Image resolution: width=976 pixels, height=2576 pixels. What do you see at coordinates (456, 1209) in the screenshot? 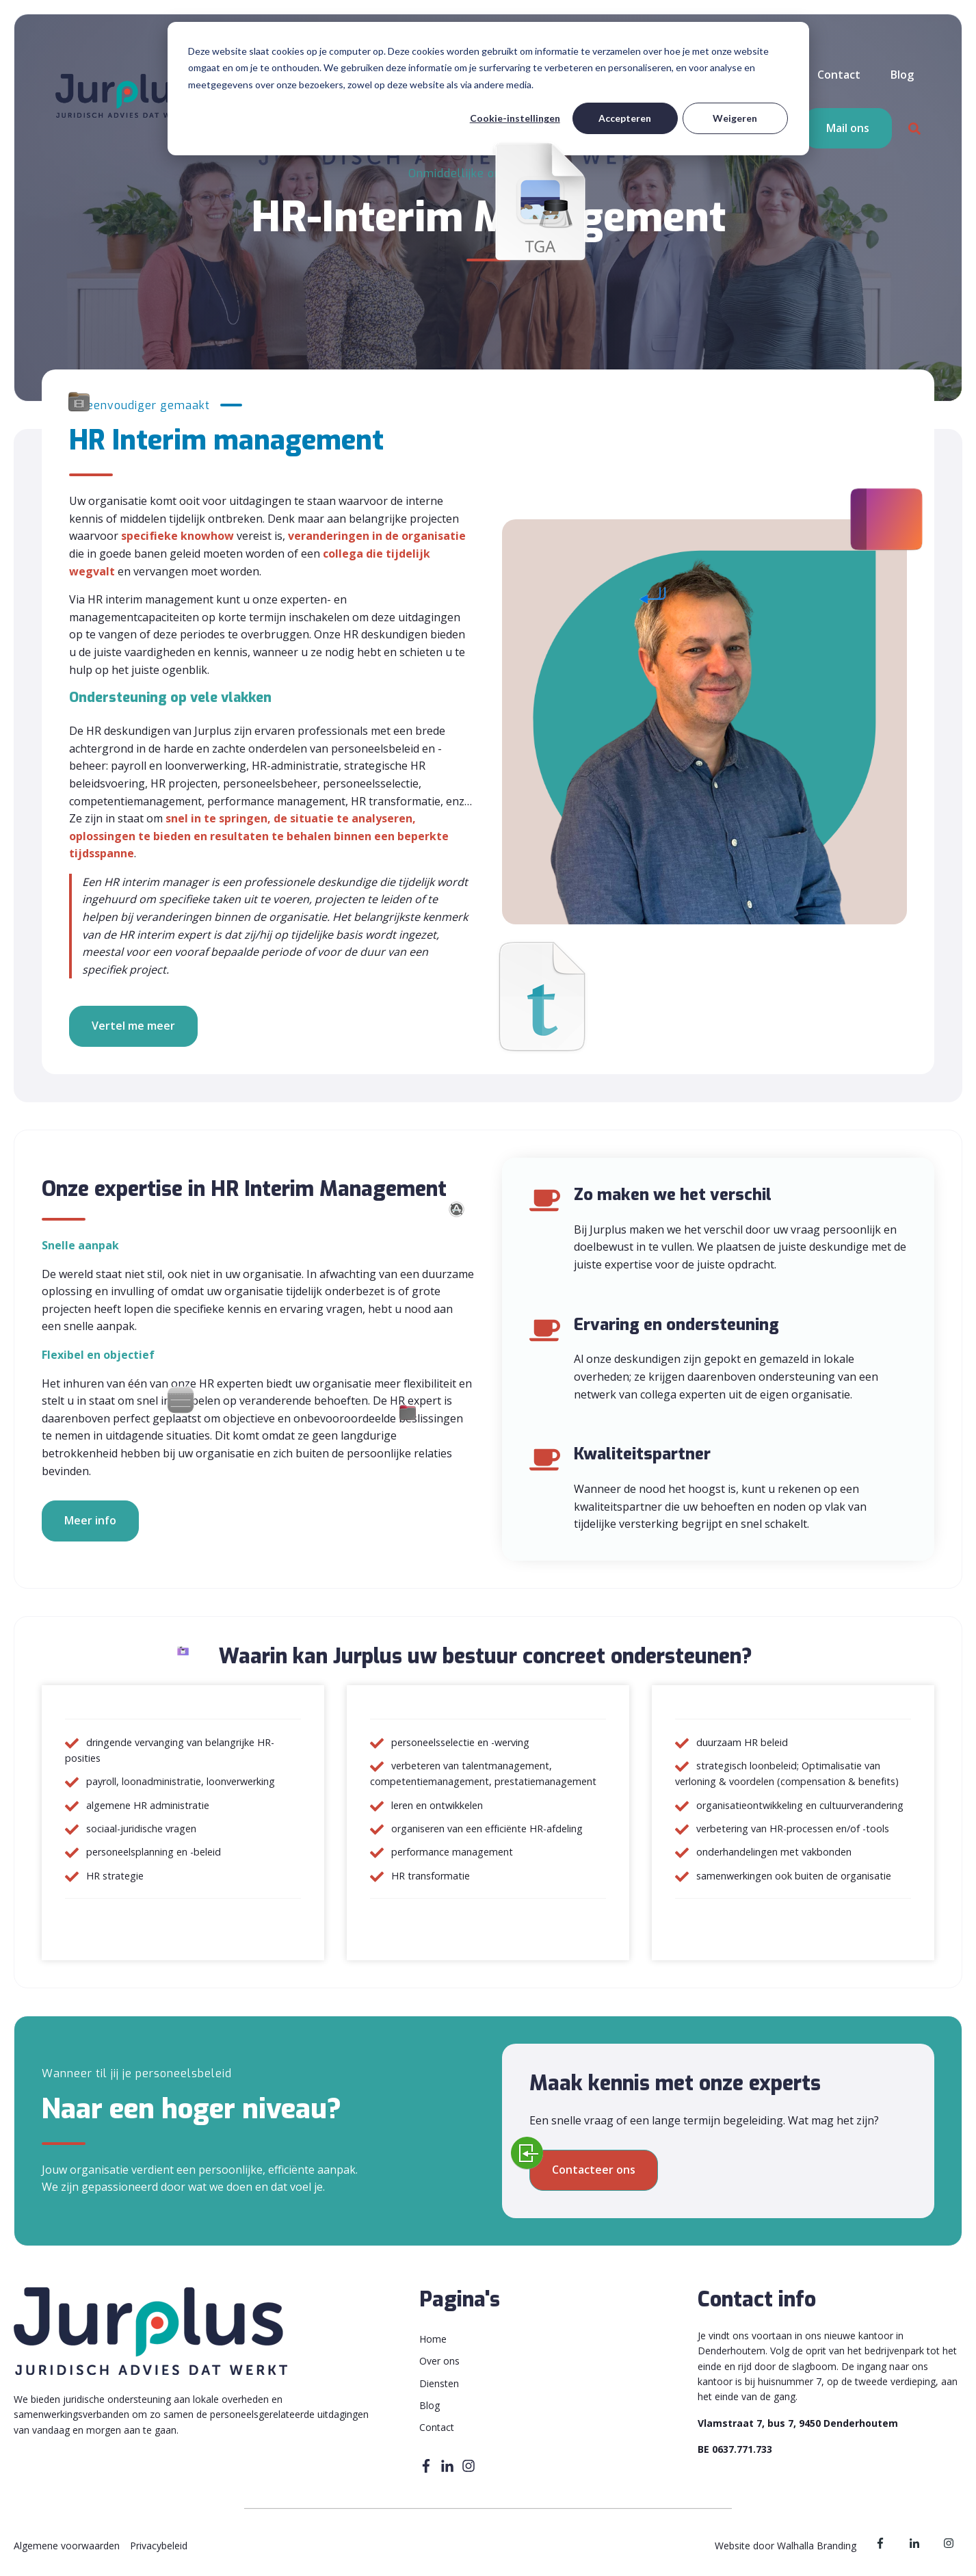
I see `open the software update manager` at bounding box center [456, 1209].